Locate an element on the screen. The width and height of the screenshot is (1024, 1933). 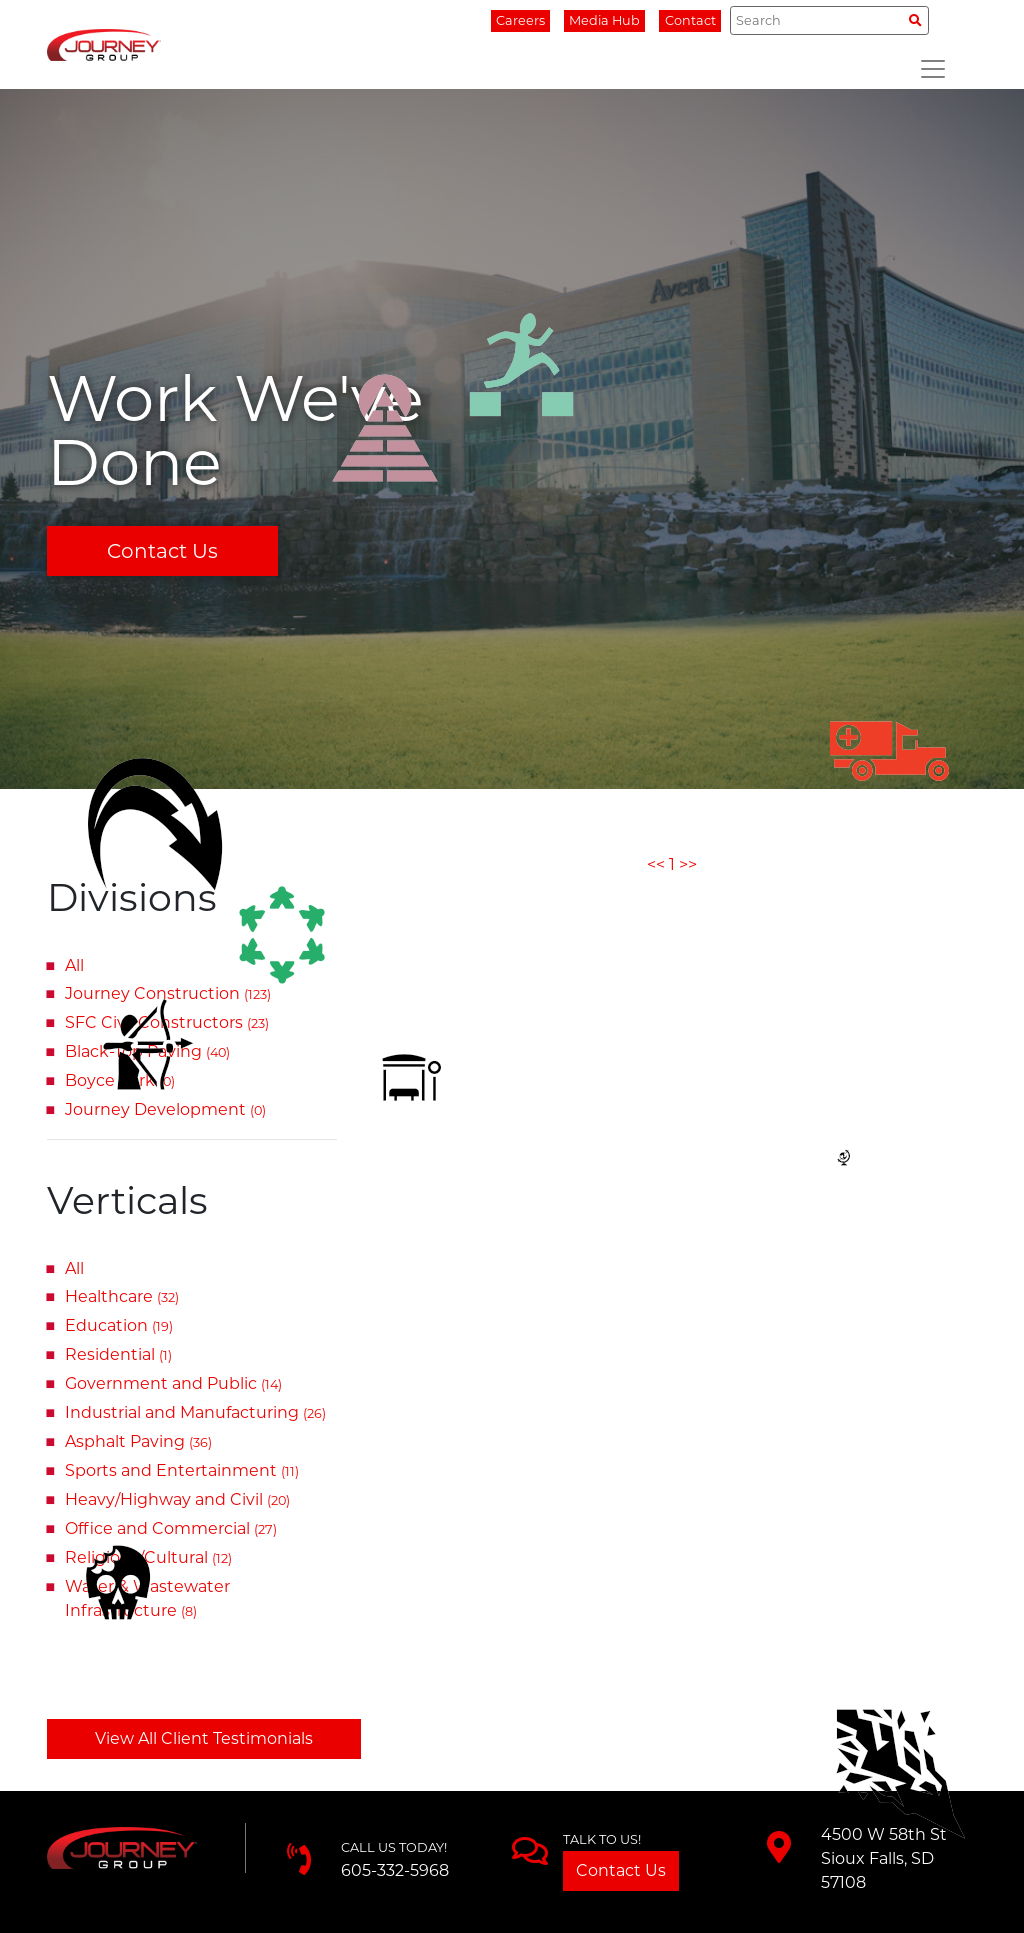
military ambulance unit or medical transport is located at coordinates (889, 750).